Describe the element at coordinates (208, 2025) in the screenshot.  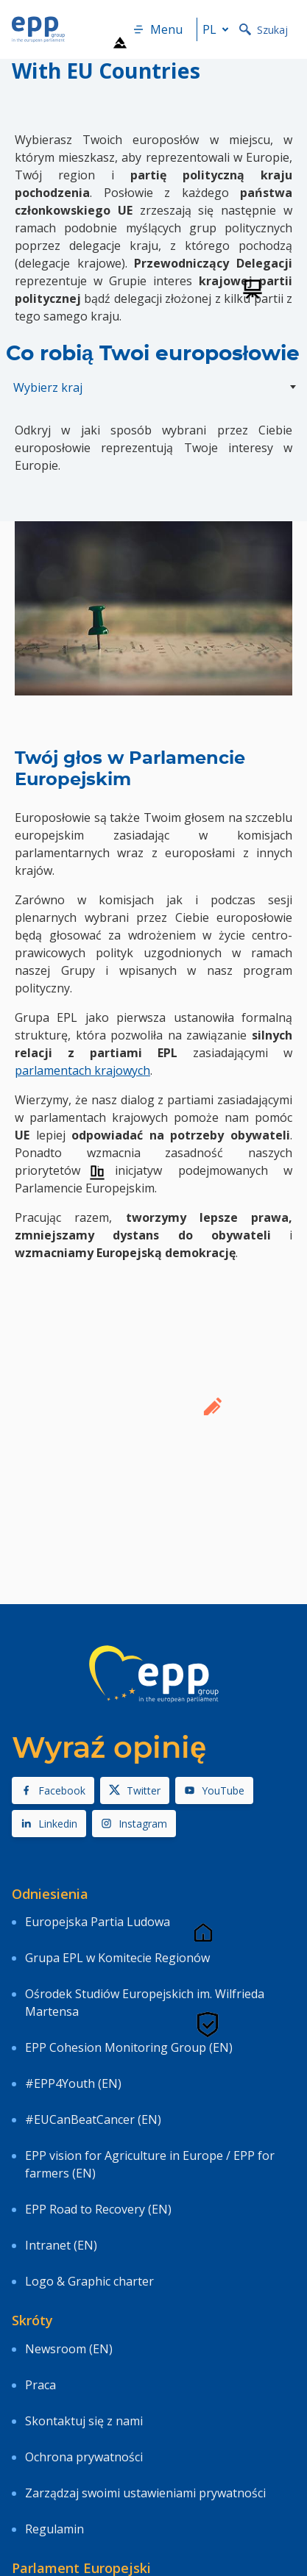
I see `indicates verified security or protection status` at that location.